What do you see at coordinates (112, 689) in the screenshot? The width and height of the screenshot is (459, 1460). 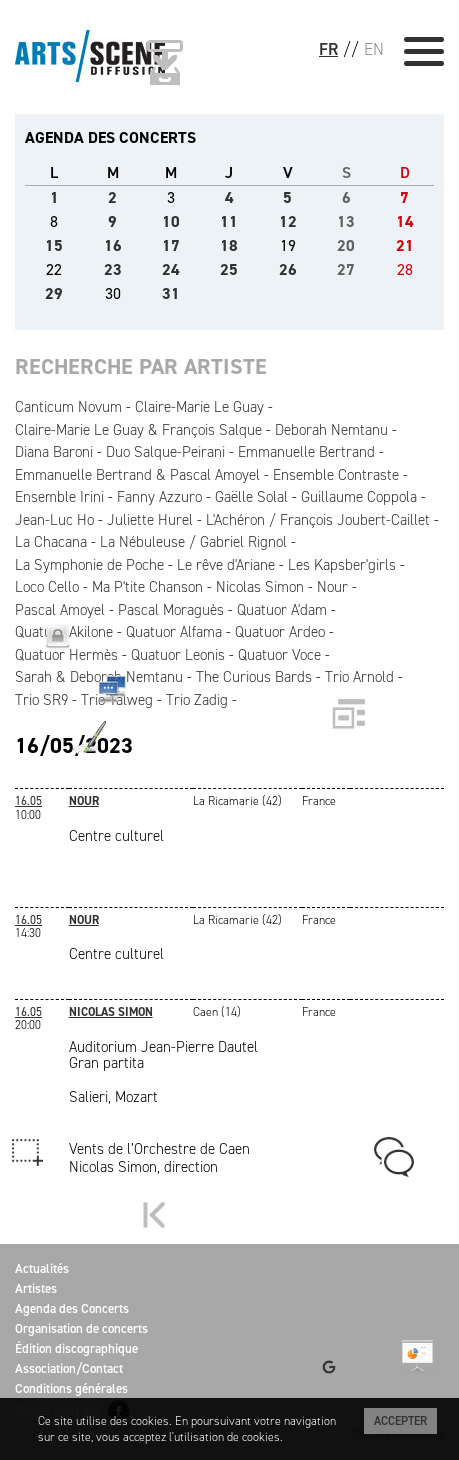 I see `indicates data is being transmitted over the network` at bounding box center [112, 689].